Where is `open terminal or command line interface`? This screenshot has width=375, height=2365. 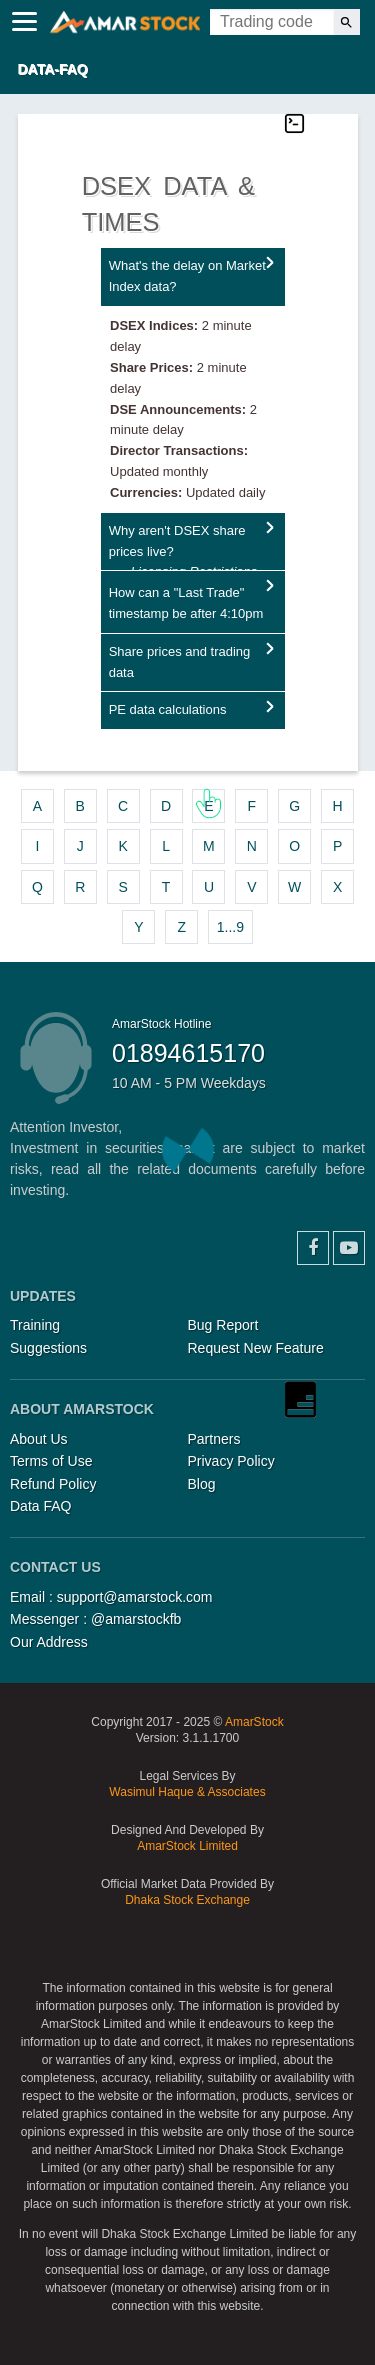
open terminal or command line interface is located at coordinates (294, 123).